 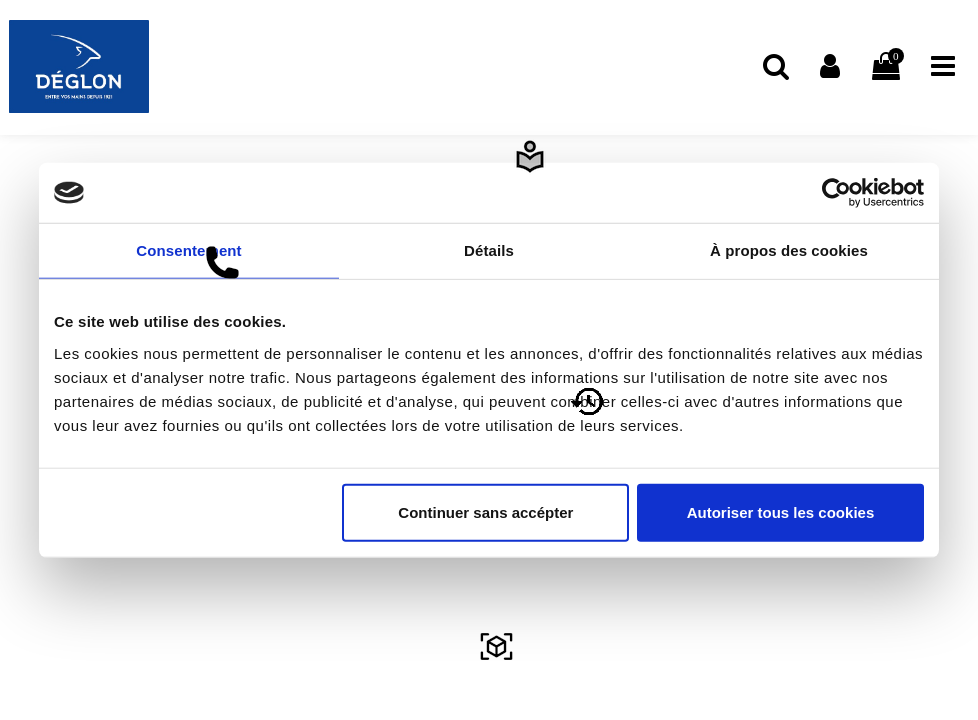 I want to click on view browsing or activity history, so click(x=587, y=401).